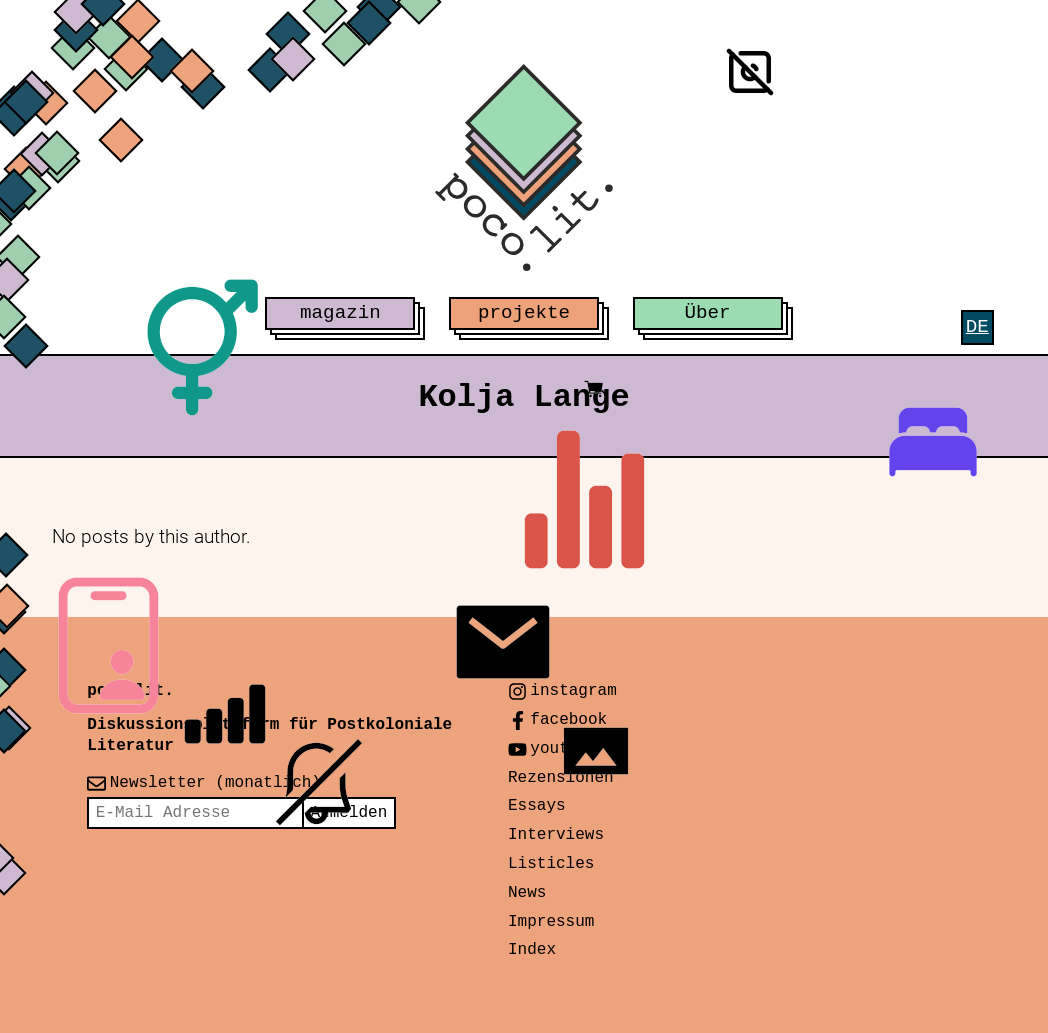 The height and width of the screenshot is (1033, 1048). I want to click on disable mask or overlay effect, so click(750, 72).